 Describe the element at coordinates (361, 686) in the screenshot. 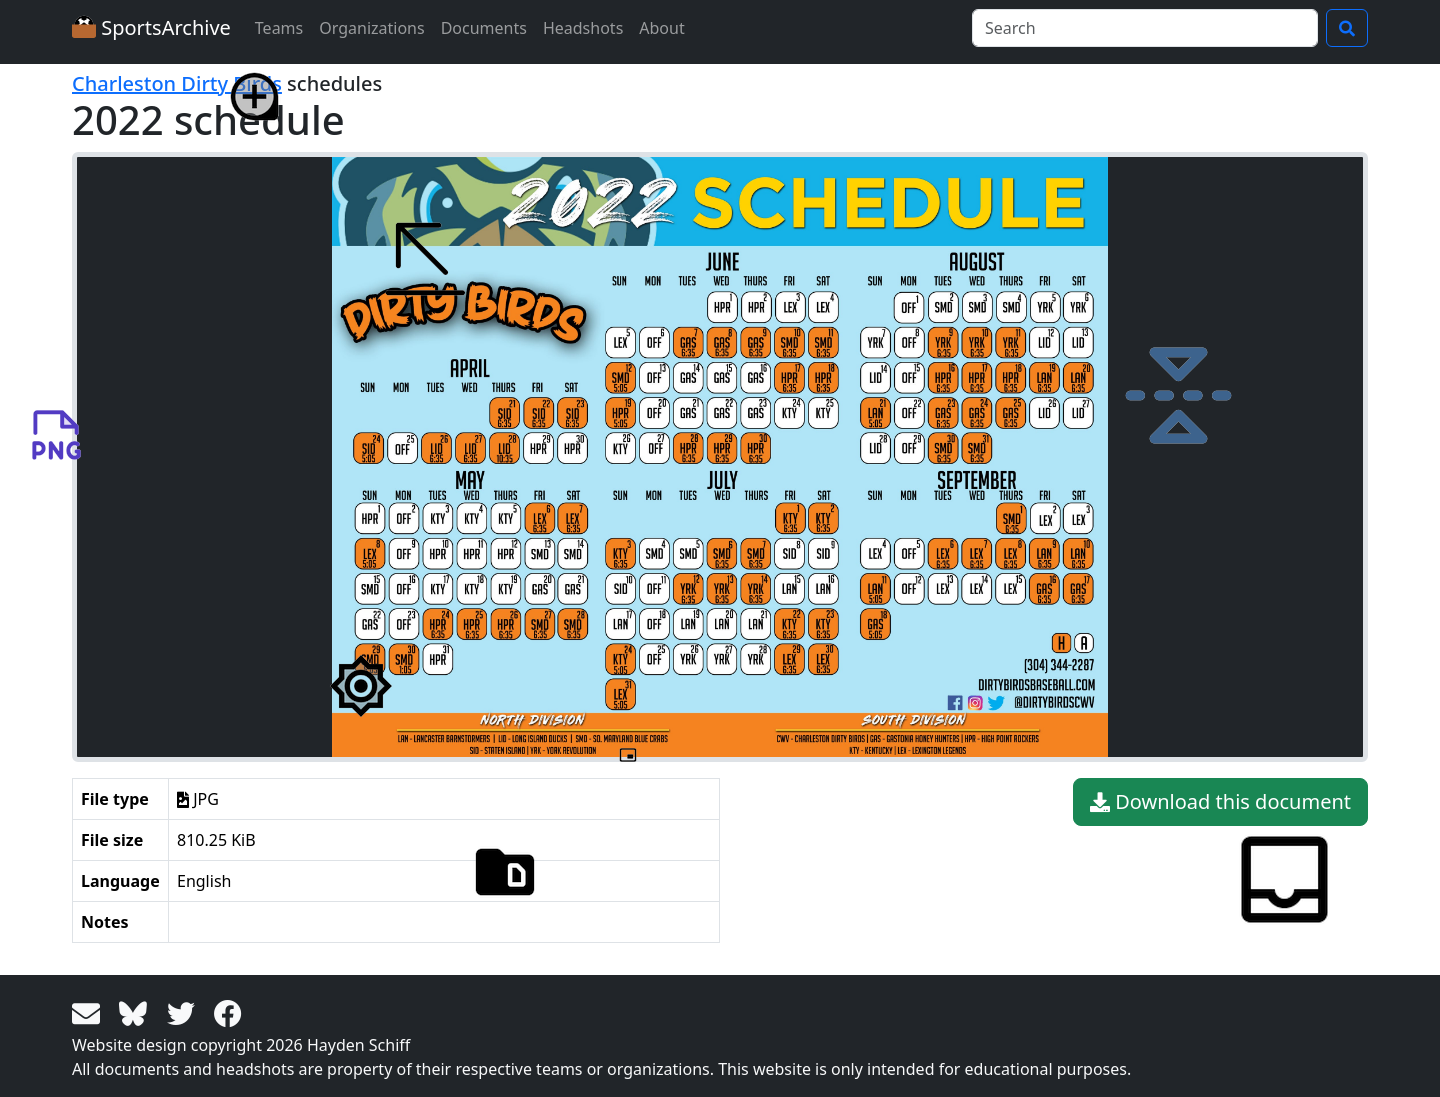

I see `increase screen brightness` at that location.